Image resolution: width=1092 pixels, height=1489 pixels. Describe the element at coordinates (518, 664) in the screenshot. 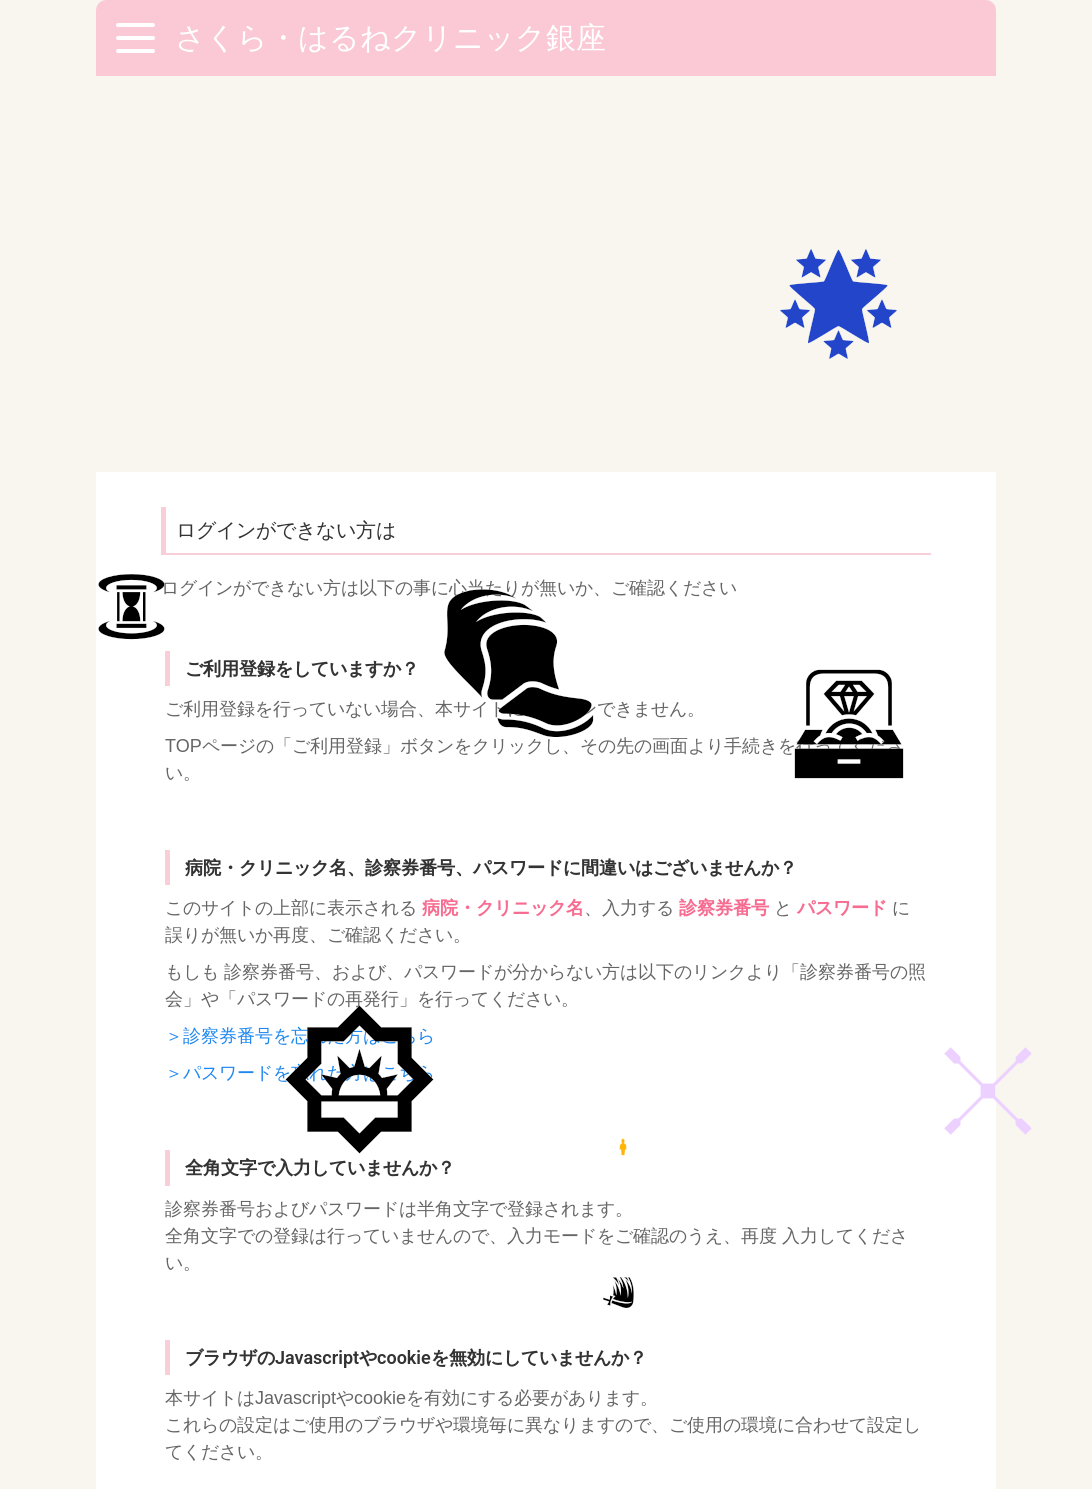

I see `bread or bakery item in a cooking game` at that location.